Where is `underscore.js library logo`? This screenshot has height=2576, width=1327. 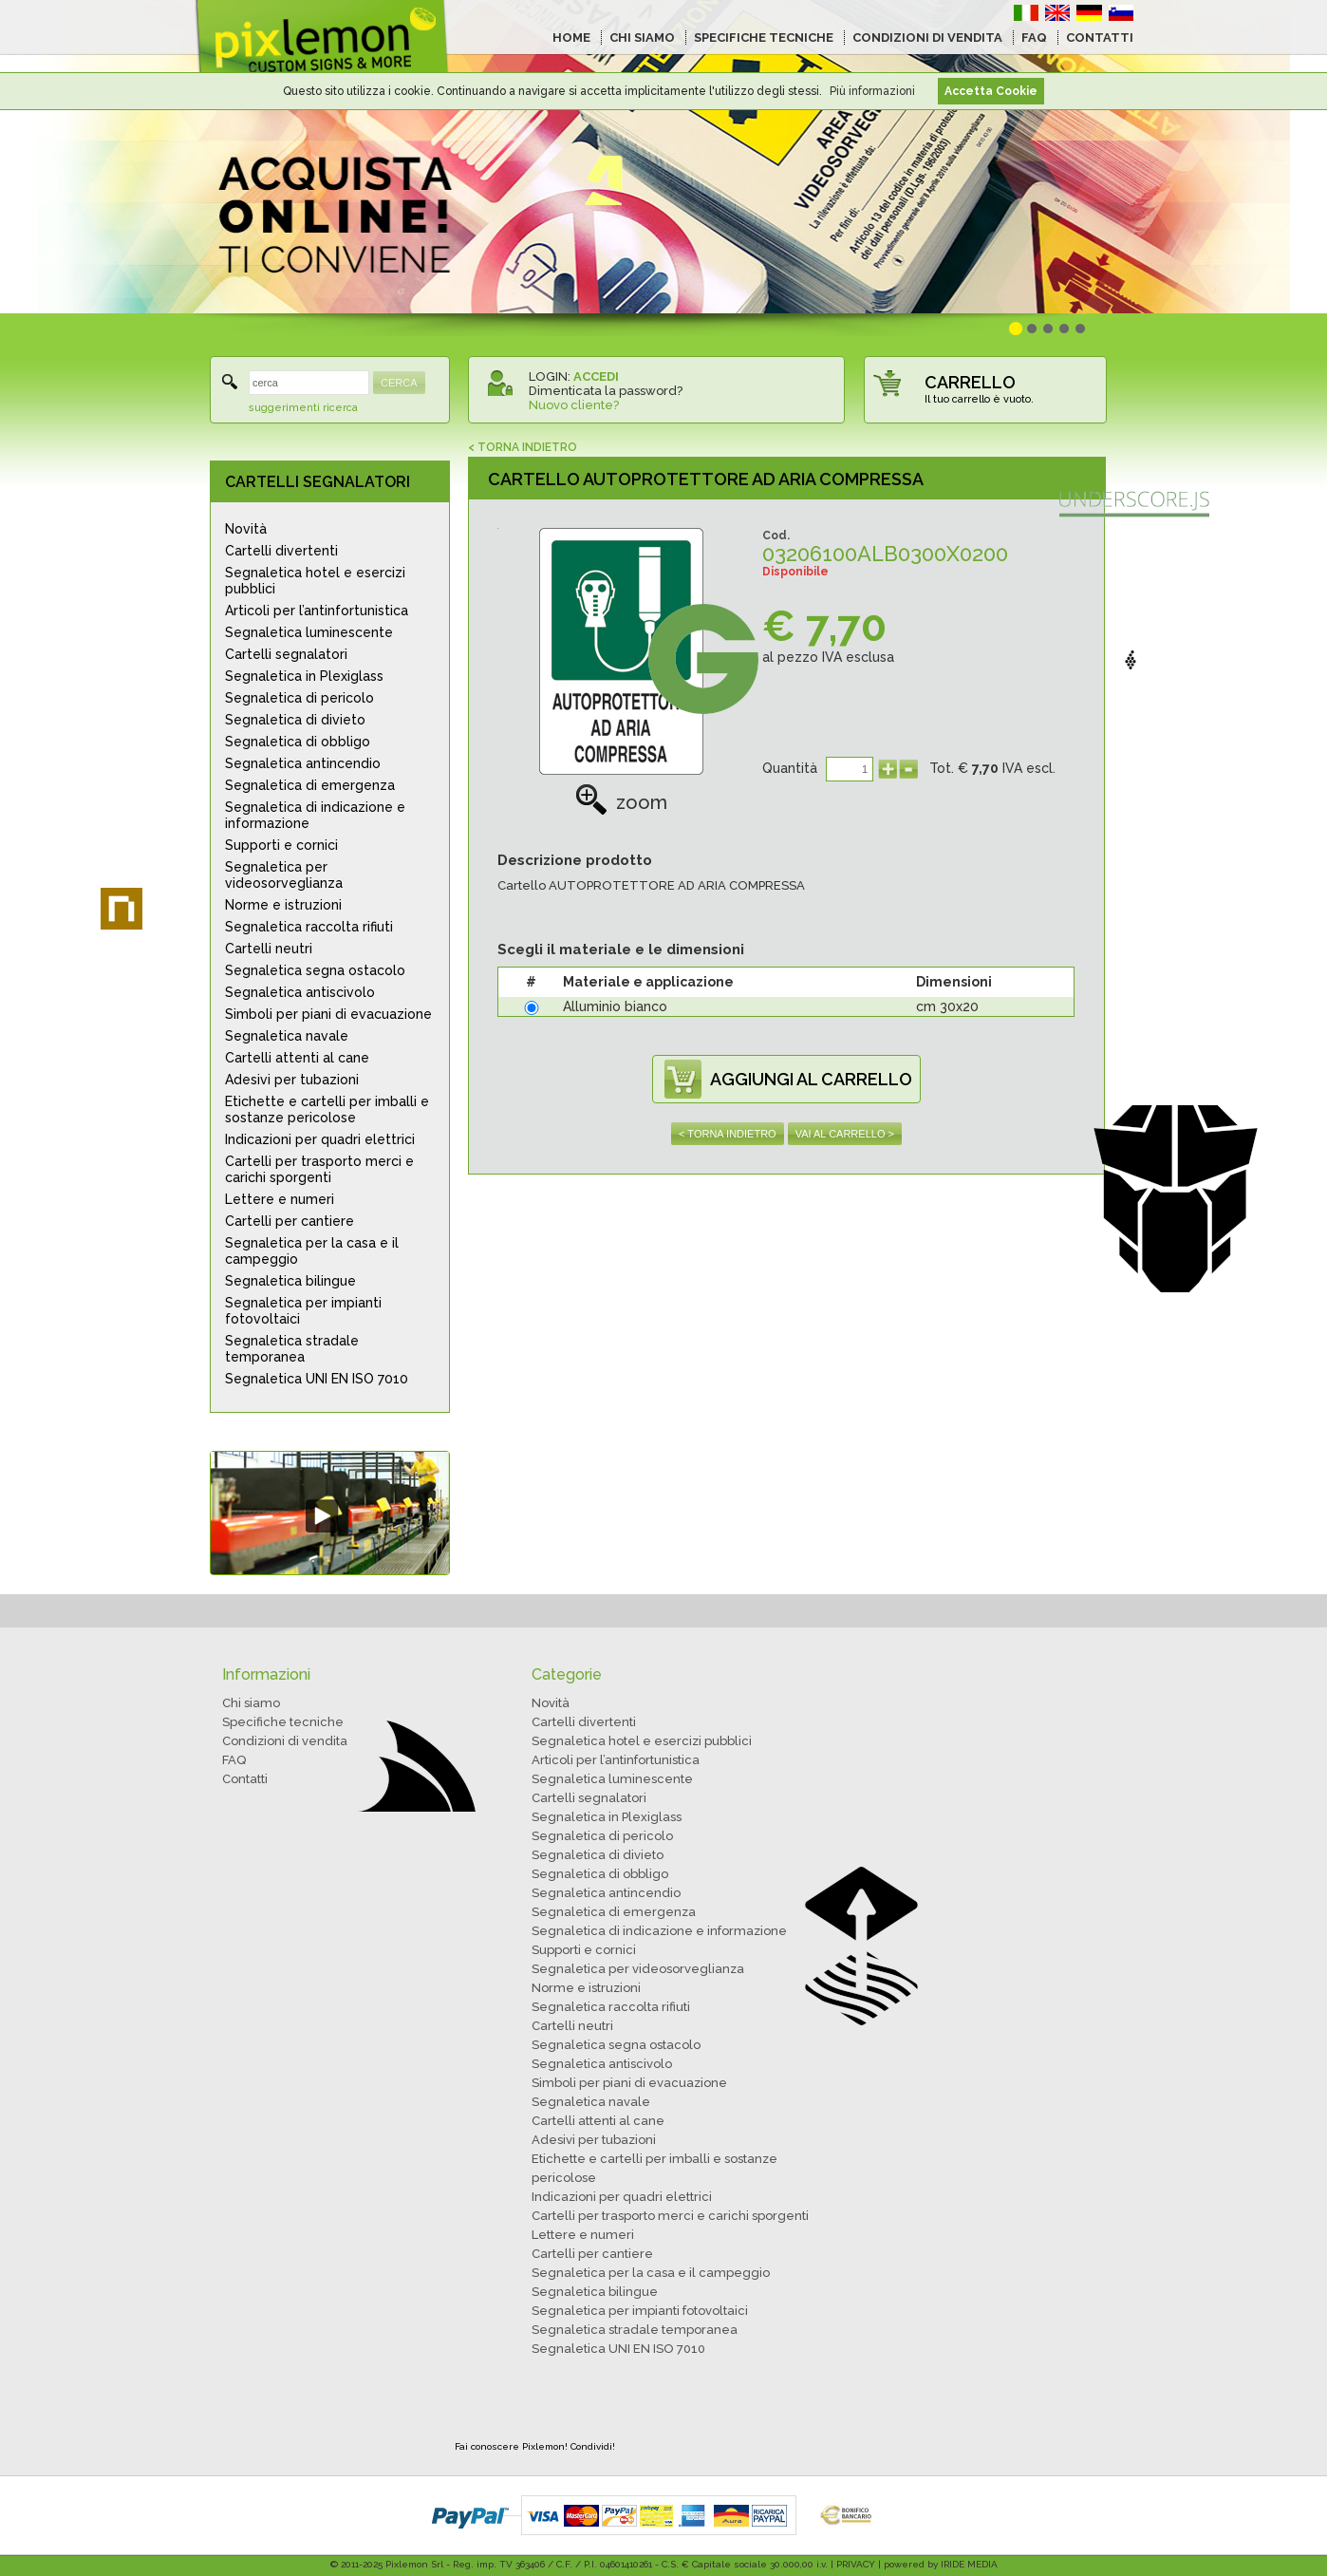
underscore.js library logo is located at coordinates (1134, 504).